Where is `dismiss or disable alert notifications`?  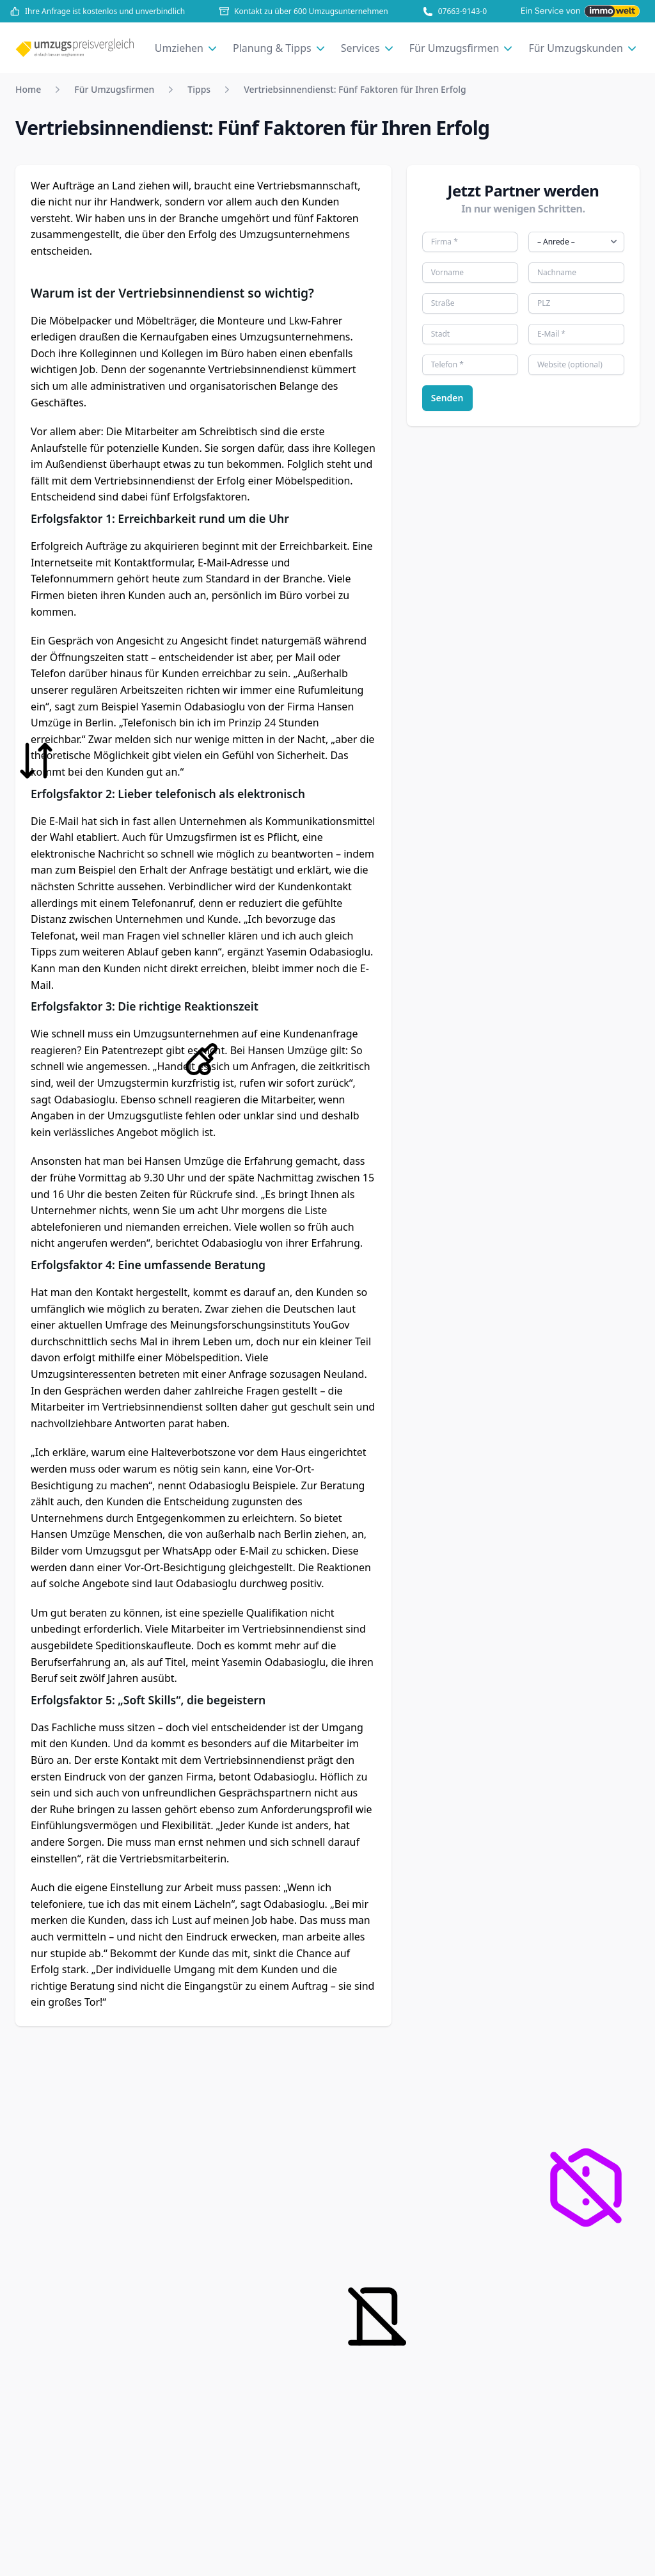
dismiss or disable alert notifications is located at coordinates (586, 2188).